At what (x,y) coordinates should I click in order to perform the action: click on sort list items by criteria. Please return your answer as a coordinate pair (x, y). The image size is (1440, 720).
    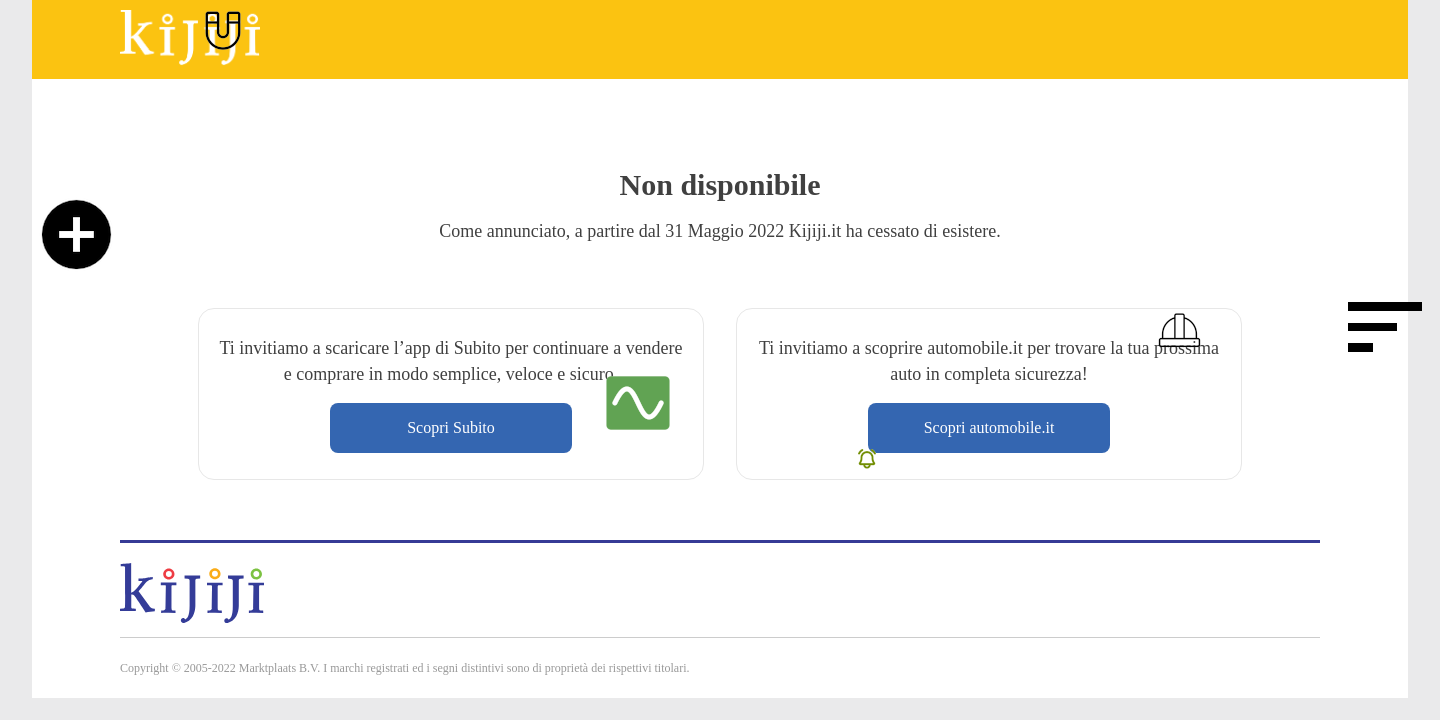
    Looking at the image, I should click on (1385, 327).